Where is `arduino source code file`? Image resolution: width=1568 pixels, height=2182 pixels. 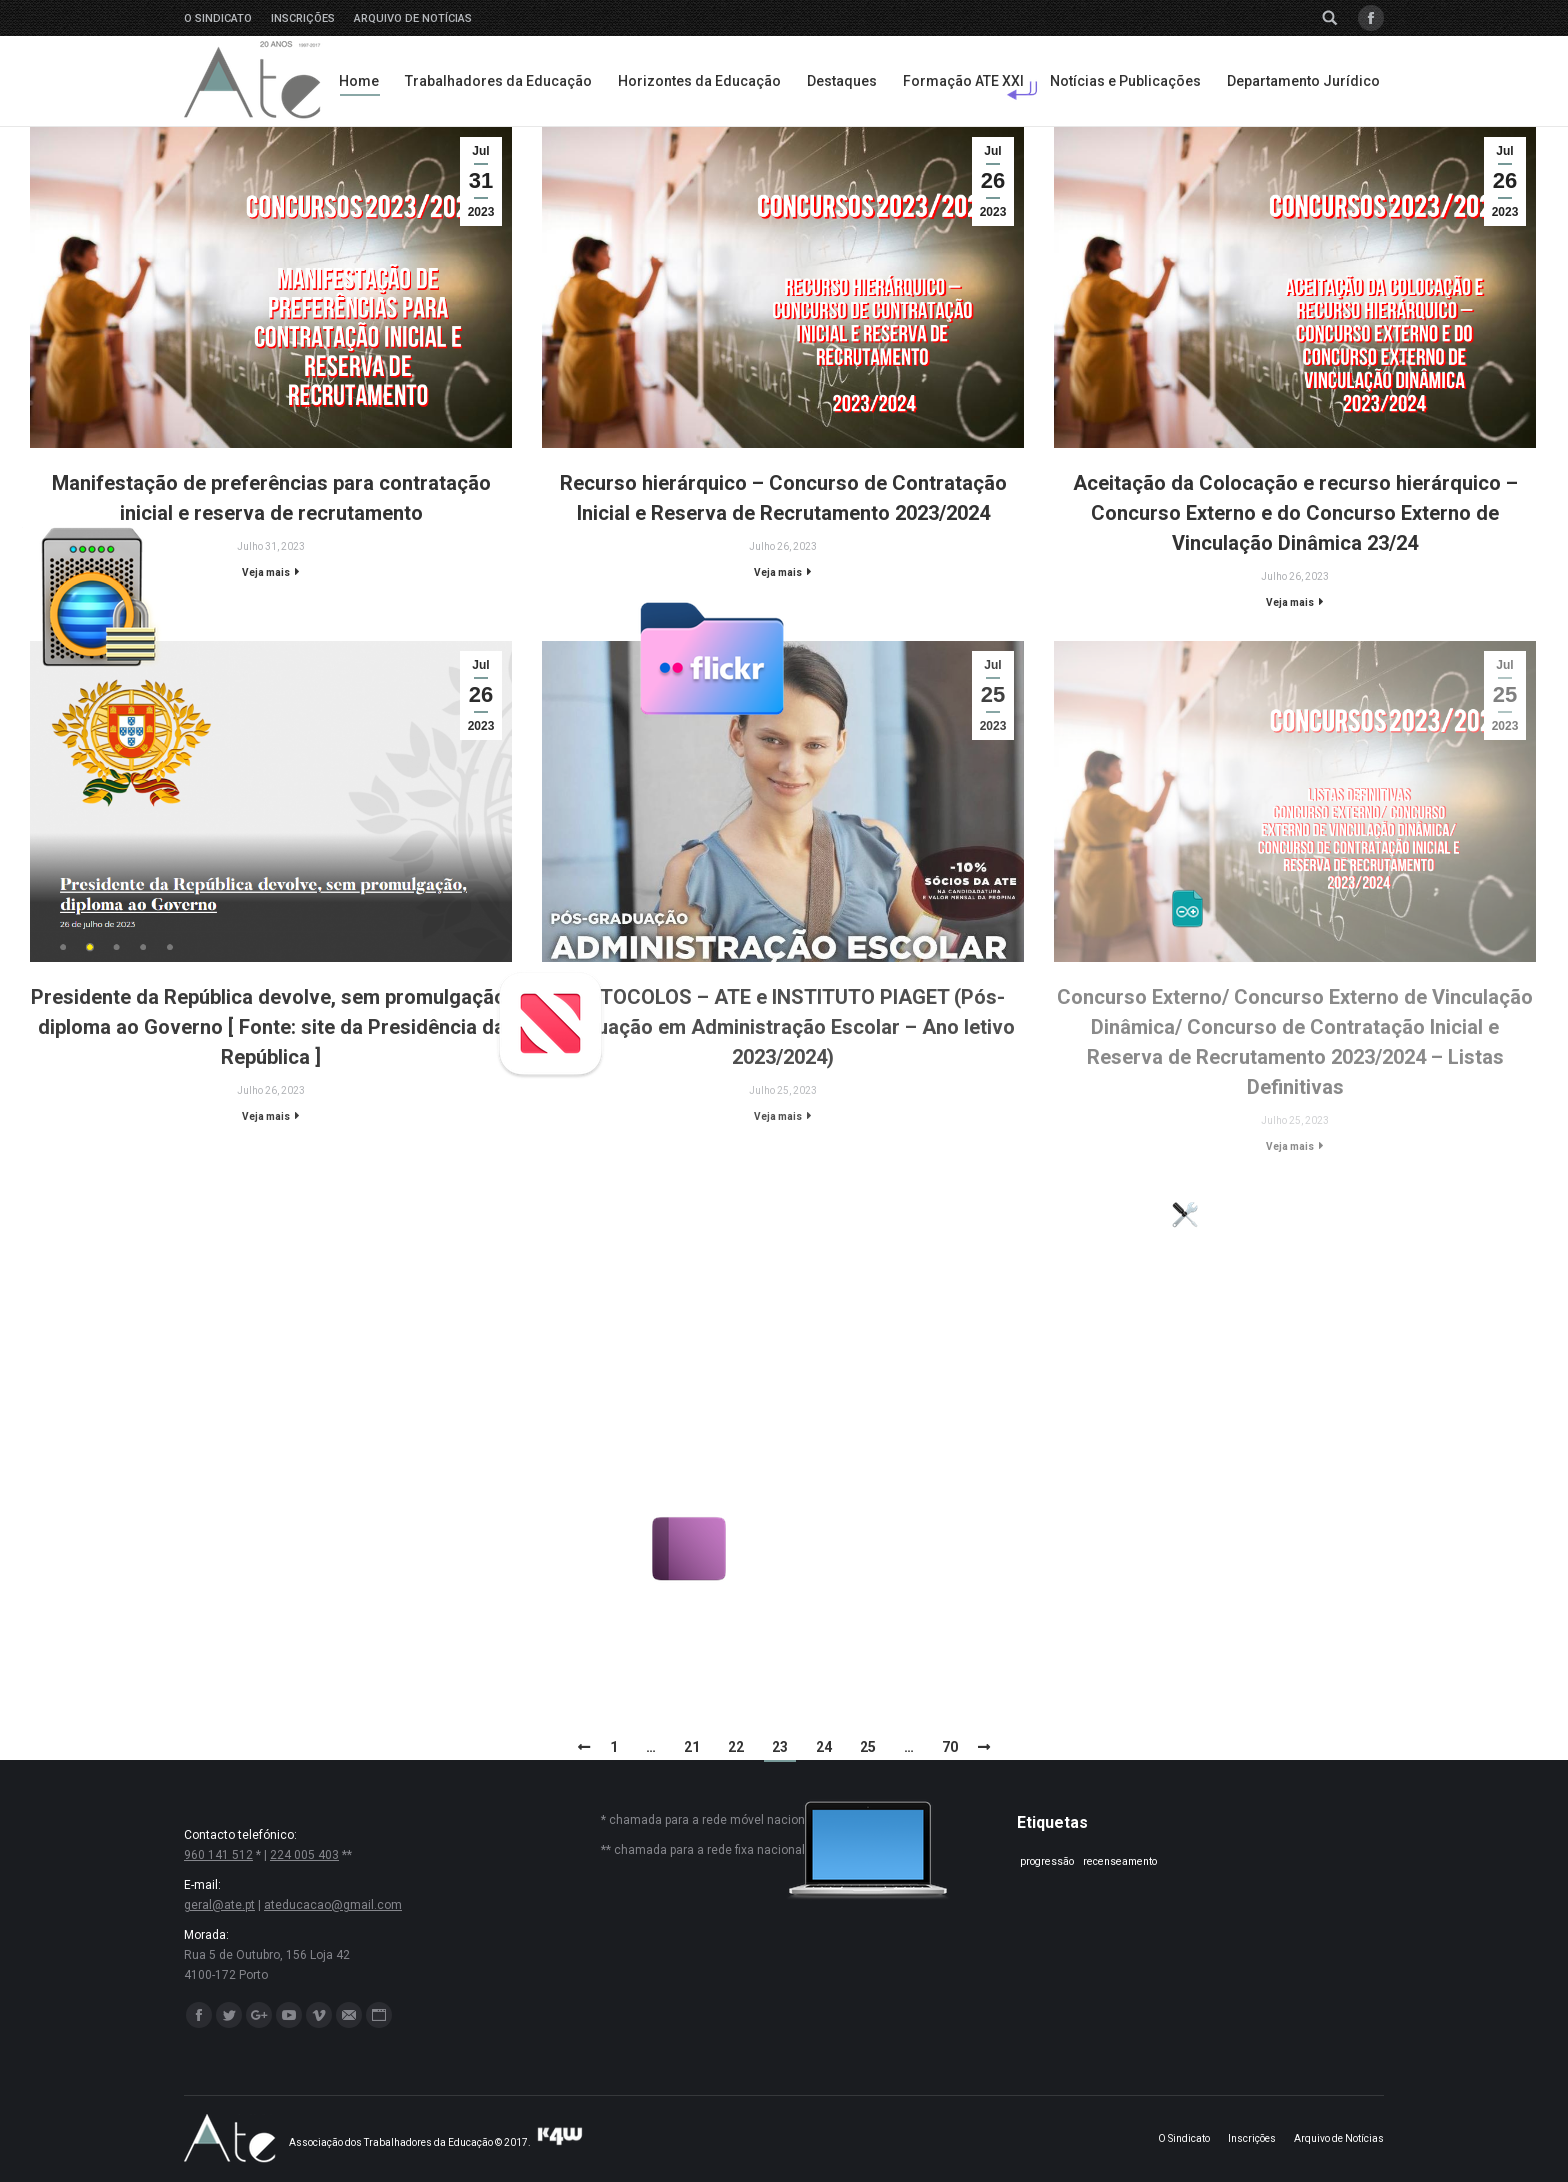 arduino source code file is located at coordinates (1187, 908).